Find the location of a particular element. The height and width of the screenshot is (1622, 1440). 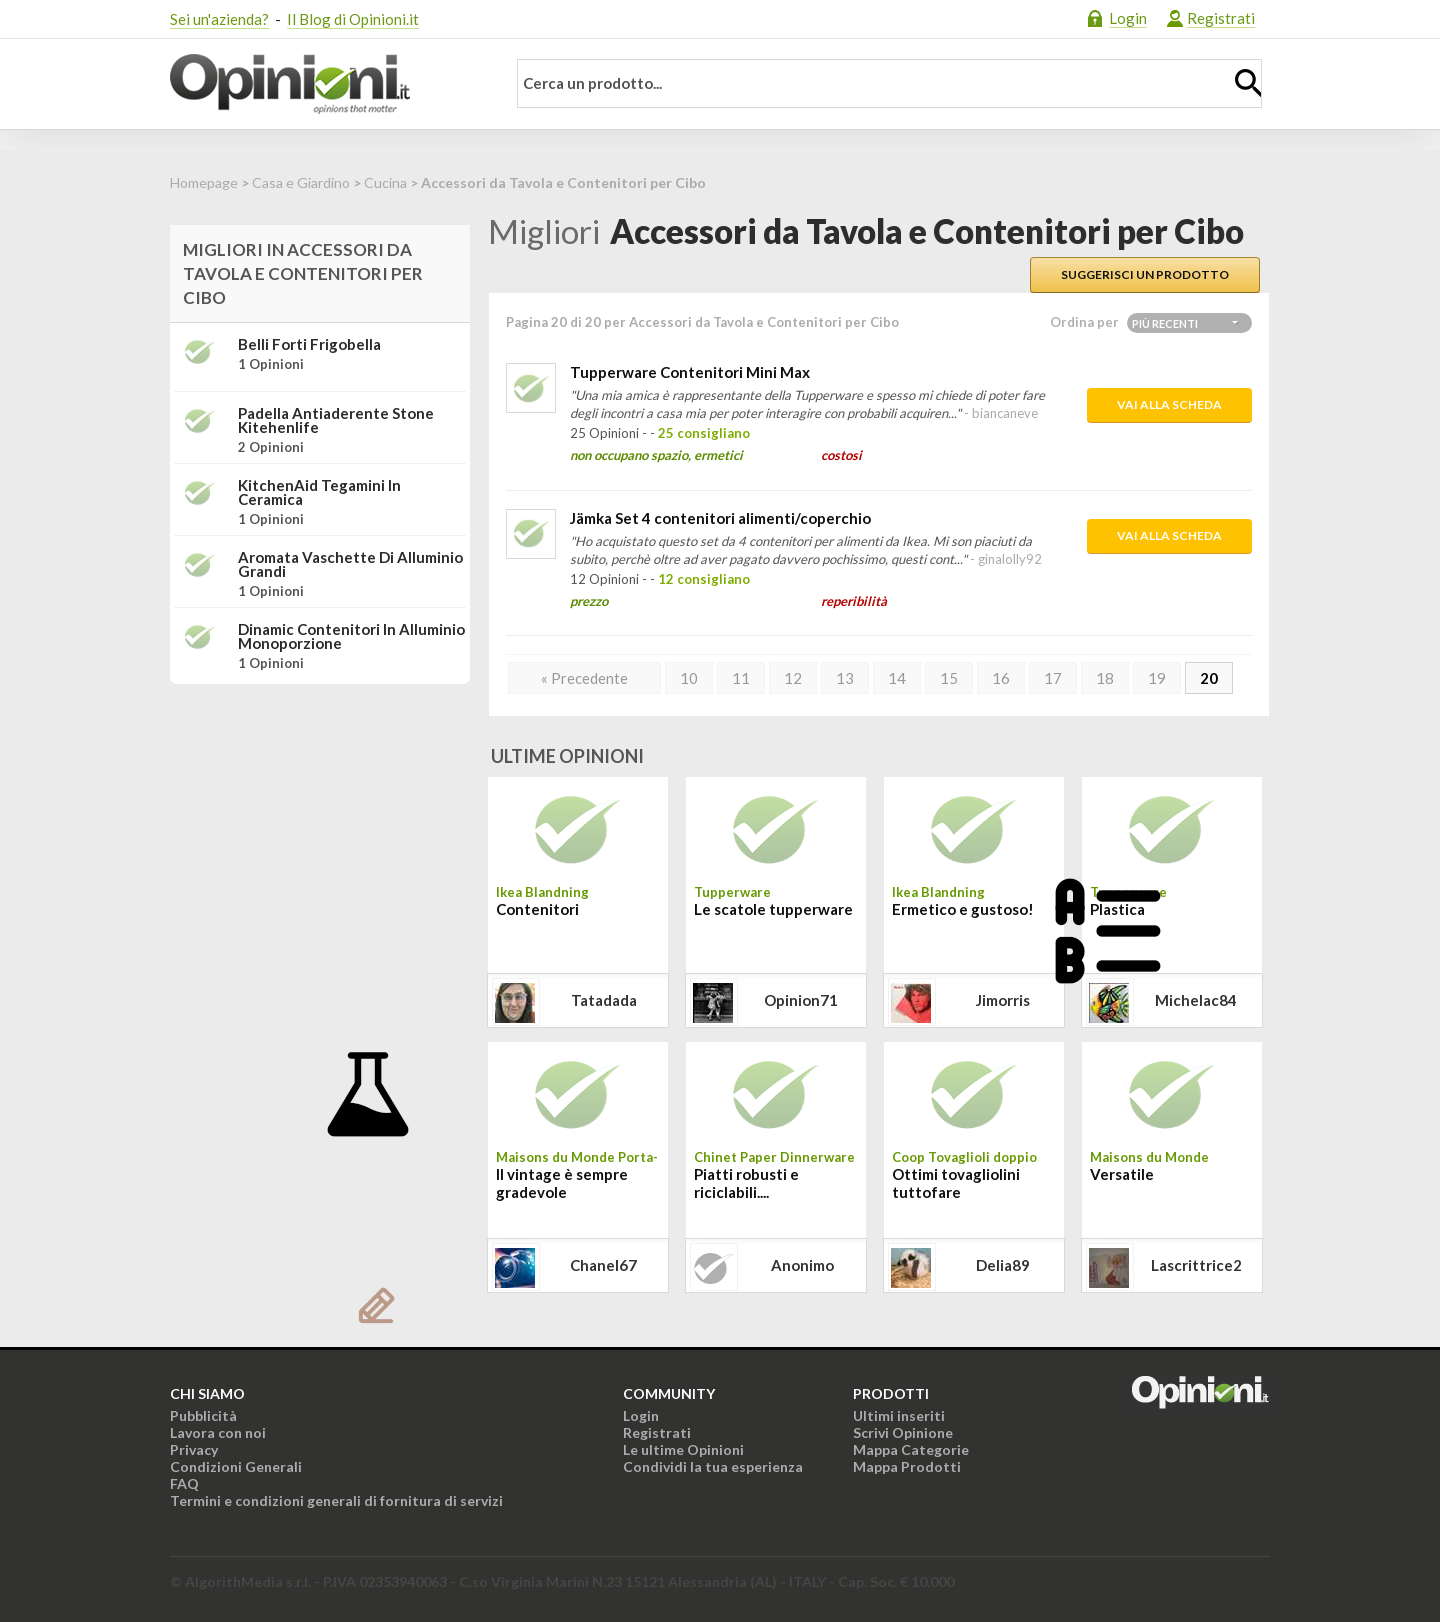

access laboratory or science features is located at coordinates (368, 1096).